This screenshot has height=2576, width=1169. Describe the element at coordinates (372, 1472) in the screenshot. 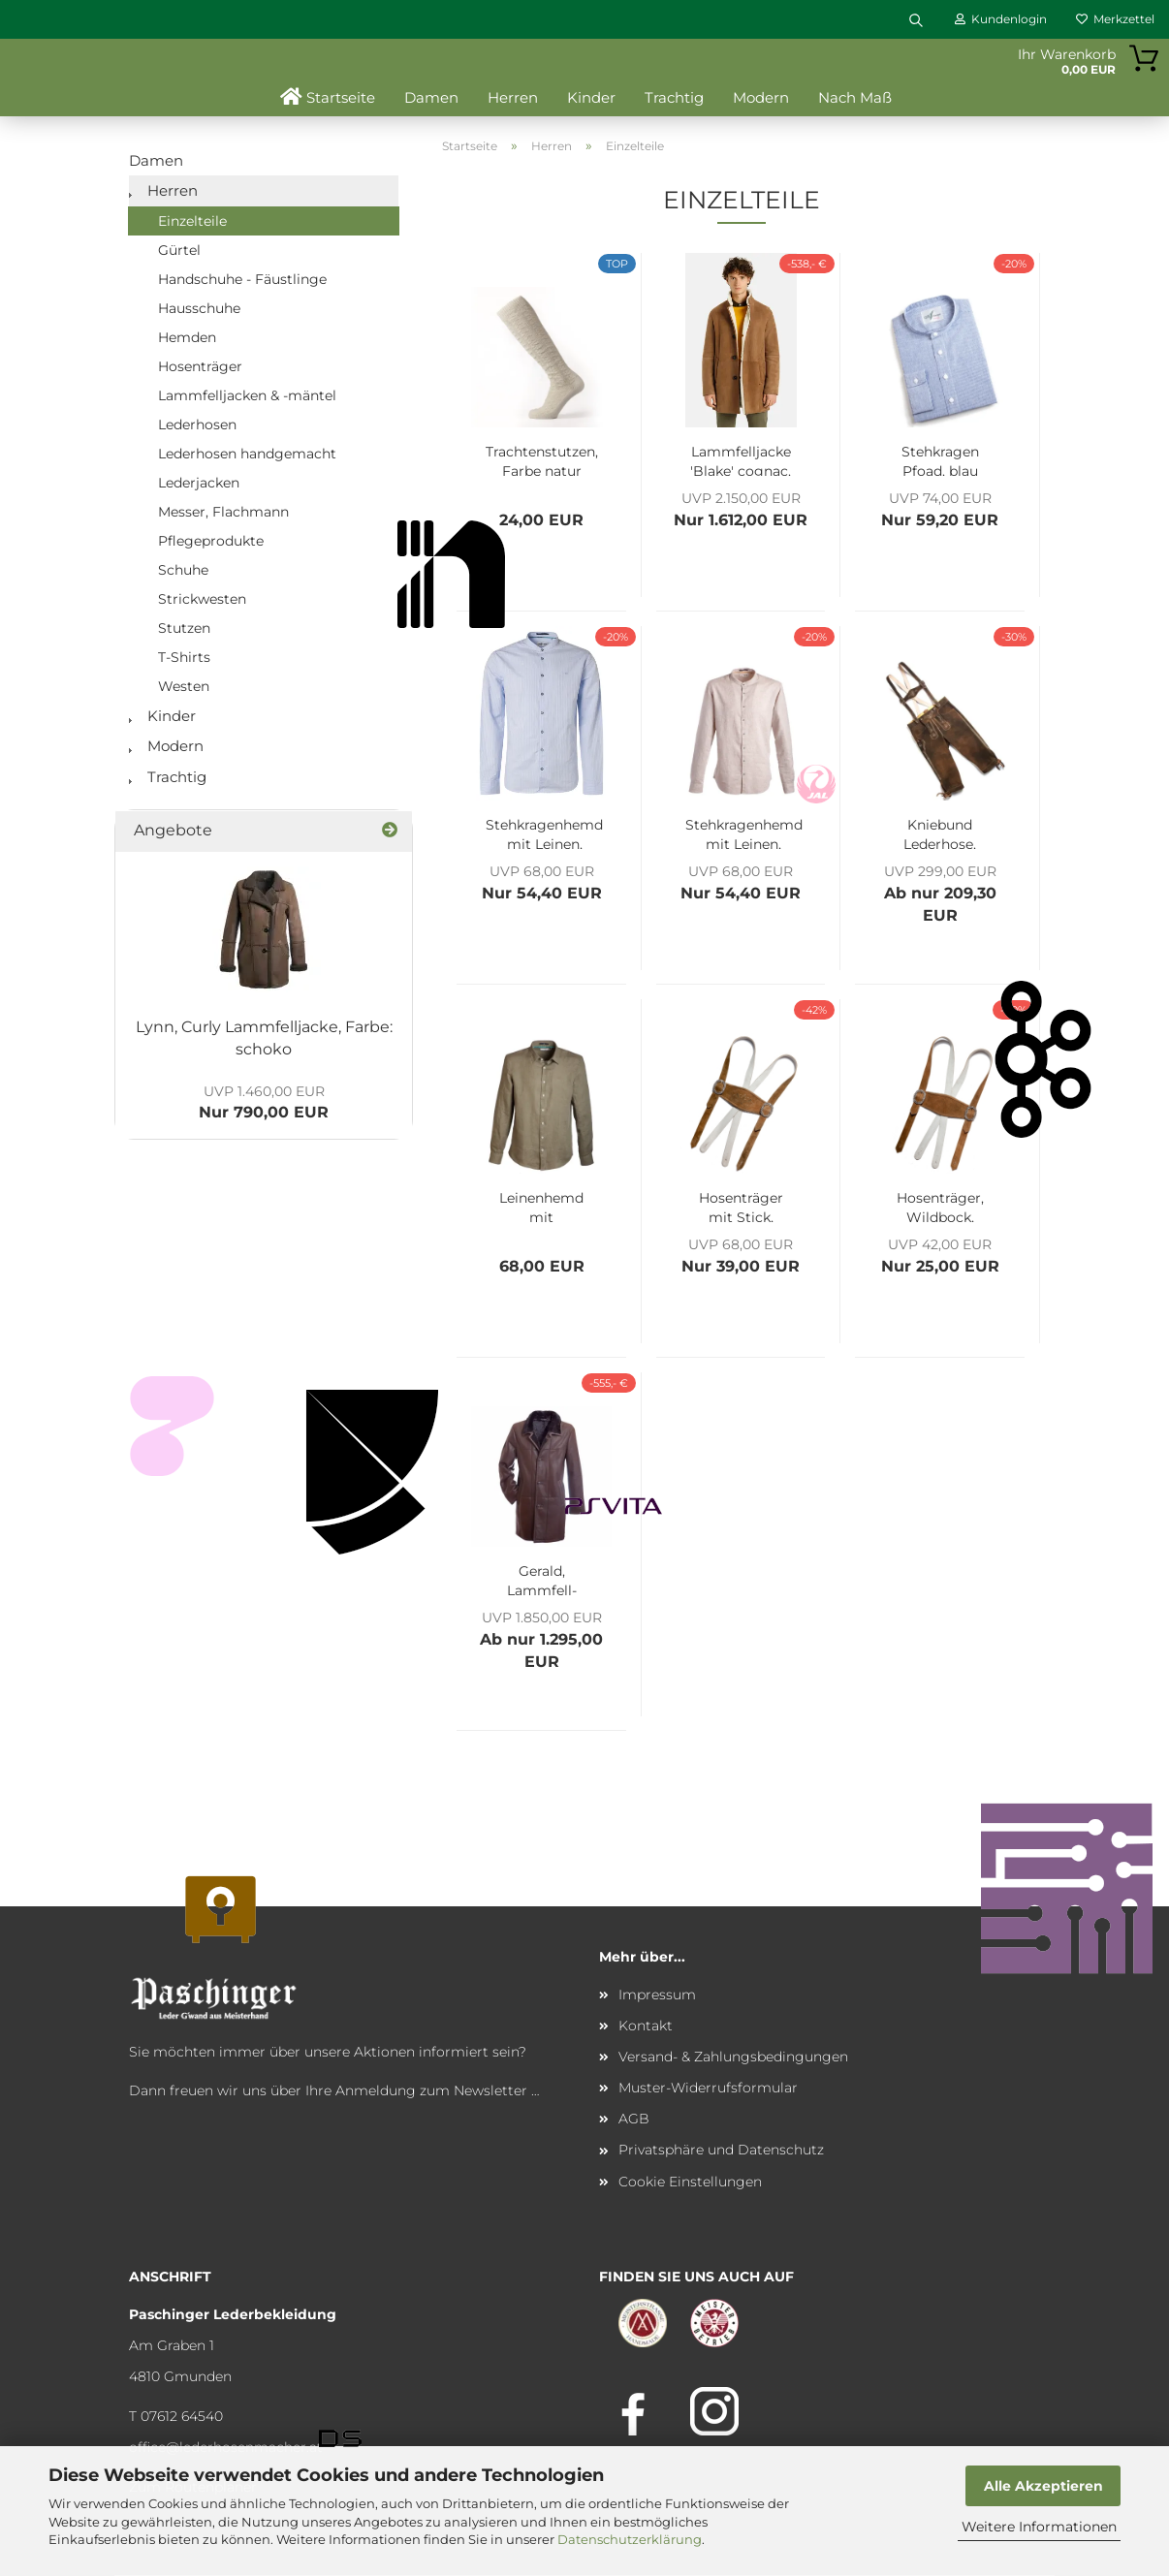

I see `open Poetry package manager` at that location.